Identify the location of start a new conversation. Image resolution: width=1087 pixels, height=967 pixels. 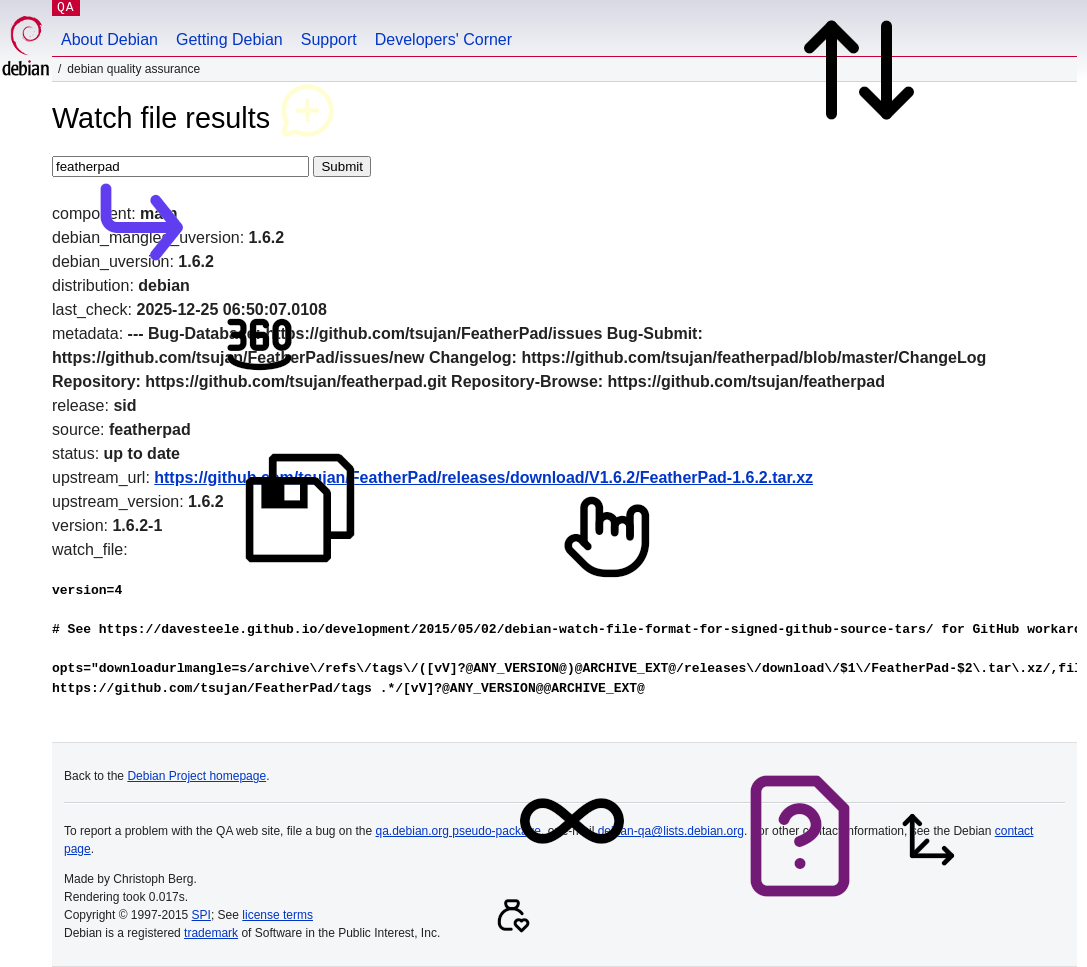
(307, 110).